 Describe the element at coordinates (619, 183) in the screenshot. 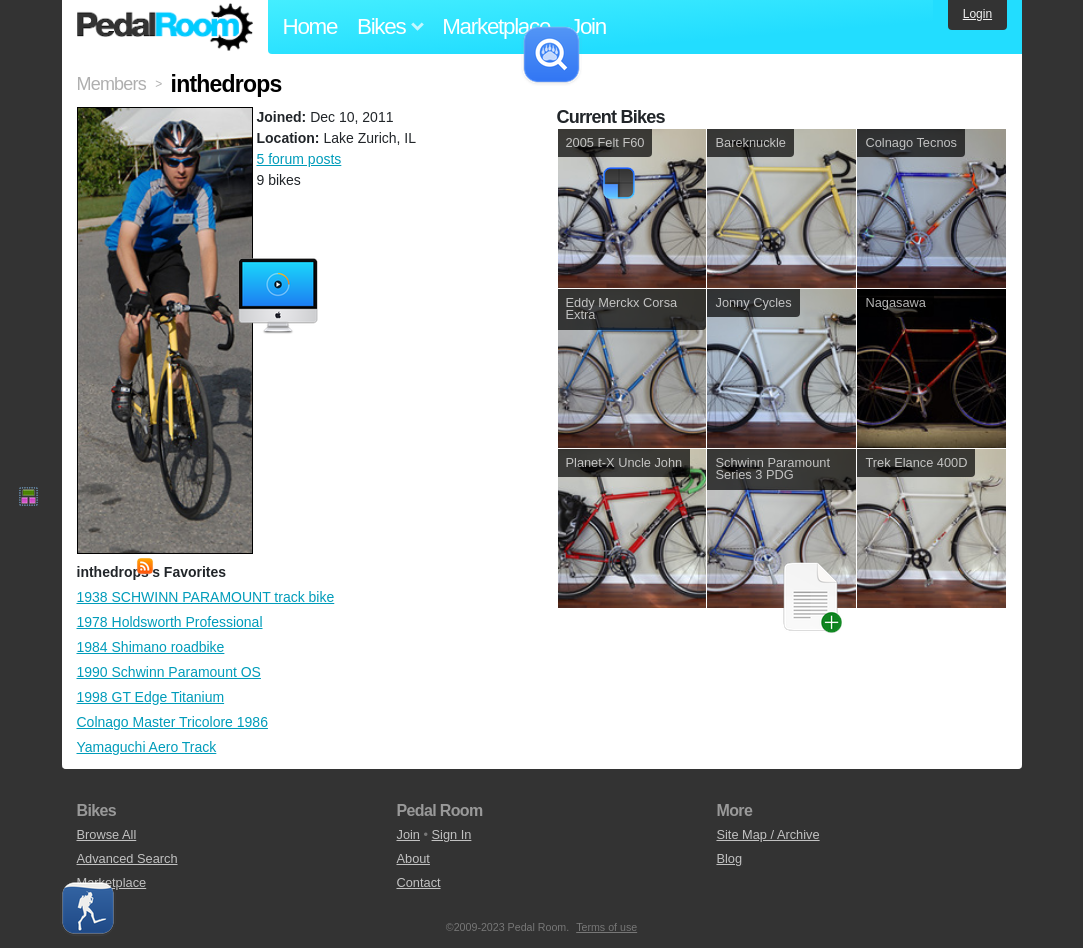

I see `switch to the bottom-left workspace` at that location.